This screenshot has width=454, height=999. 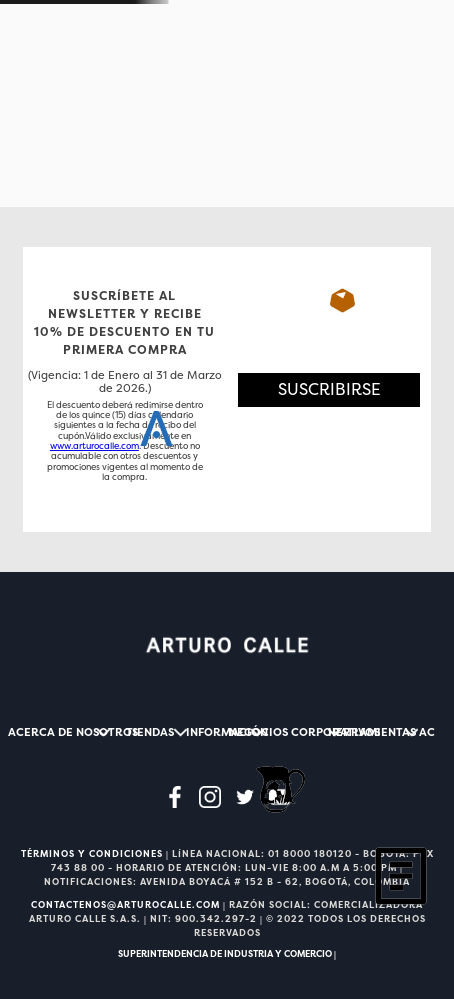 What do you see at coordinates (401, 876) in the screenshot?
I see `view document list` at bounding box center [401, 876].